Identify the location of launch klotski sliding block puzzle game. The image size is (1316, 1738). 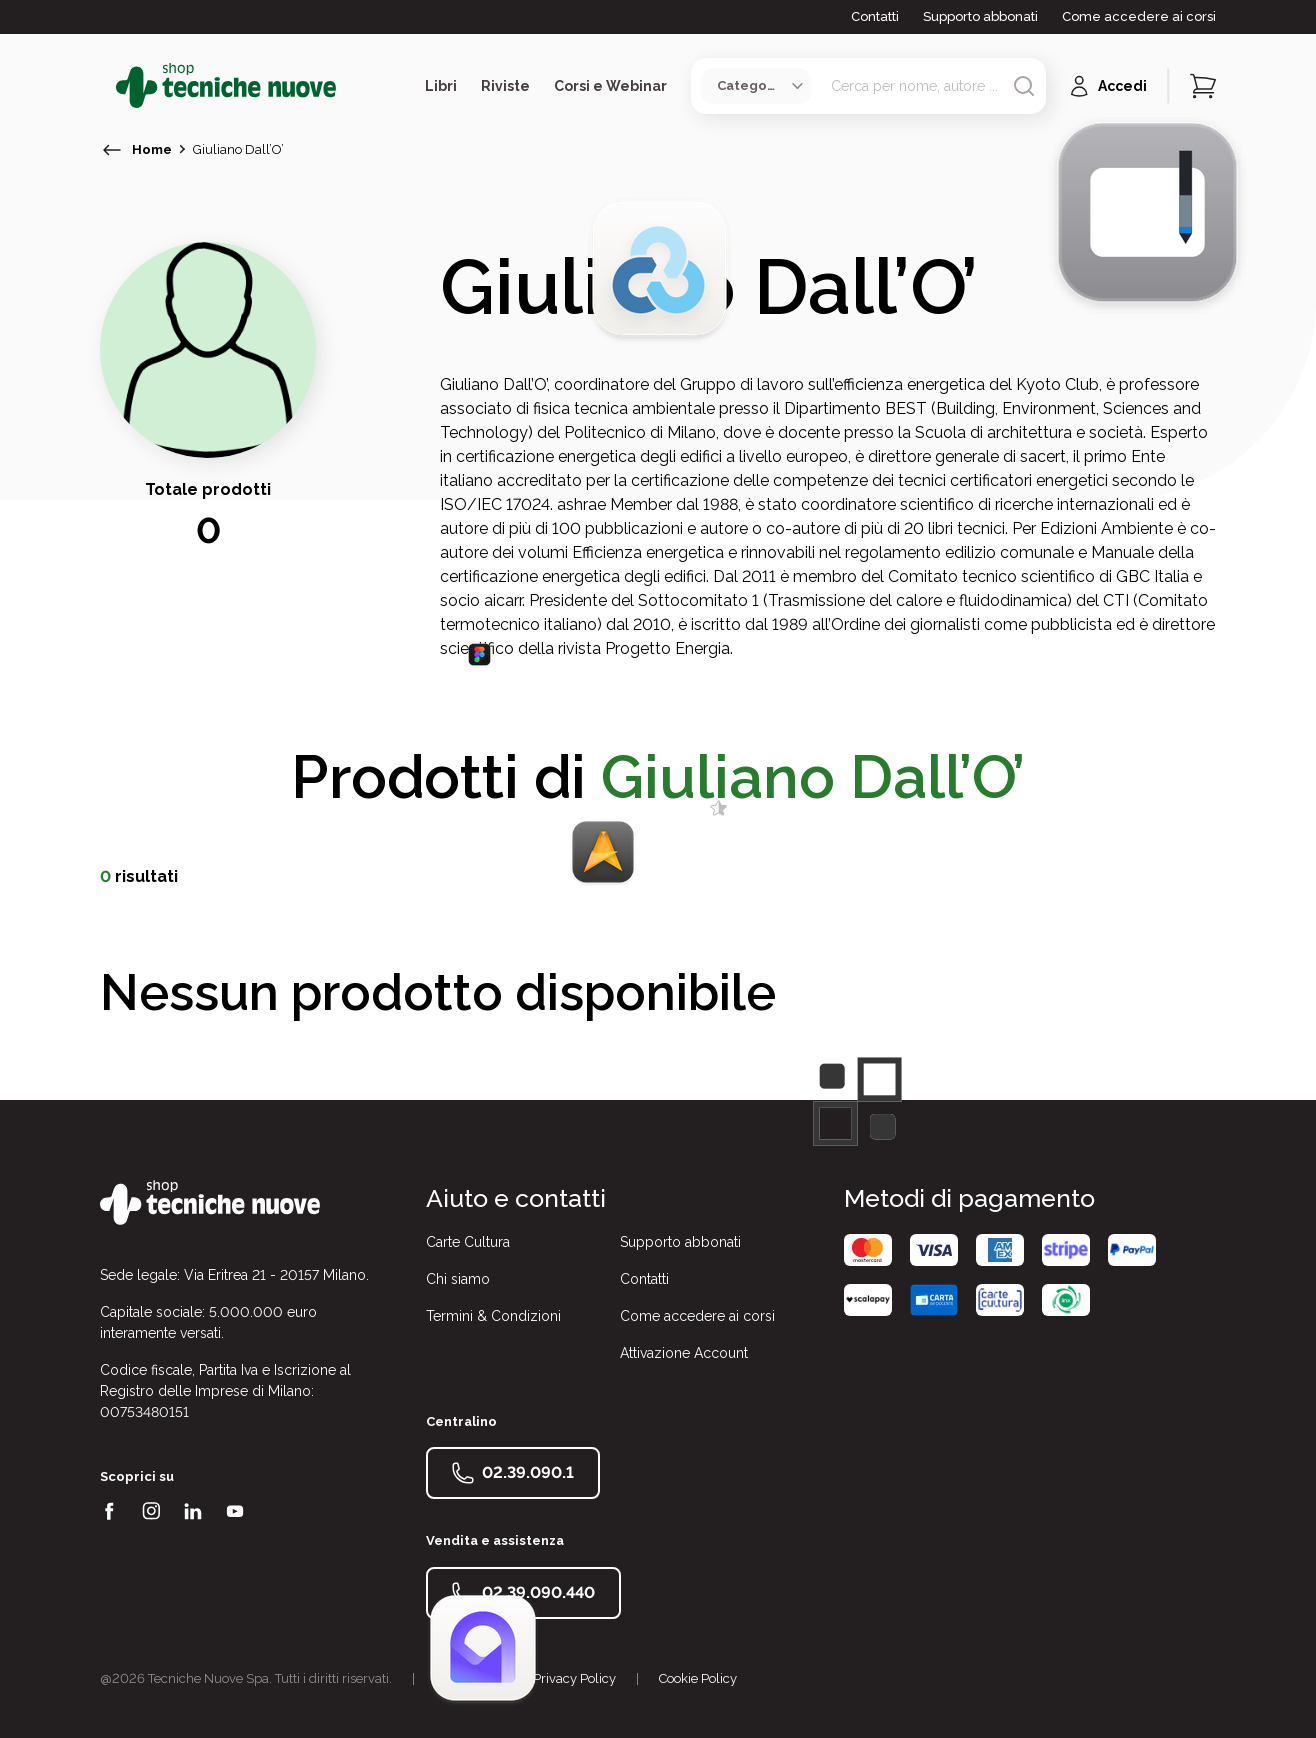
(857, 1101).